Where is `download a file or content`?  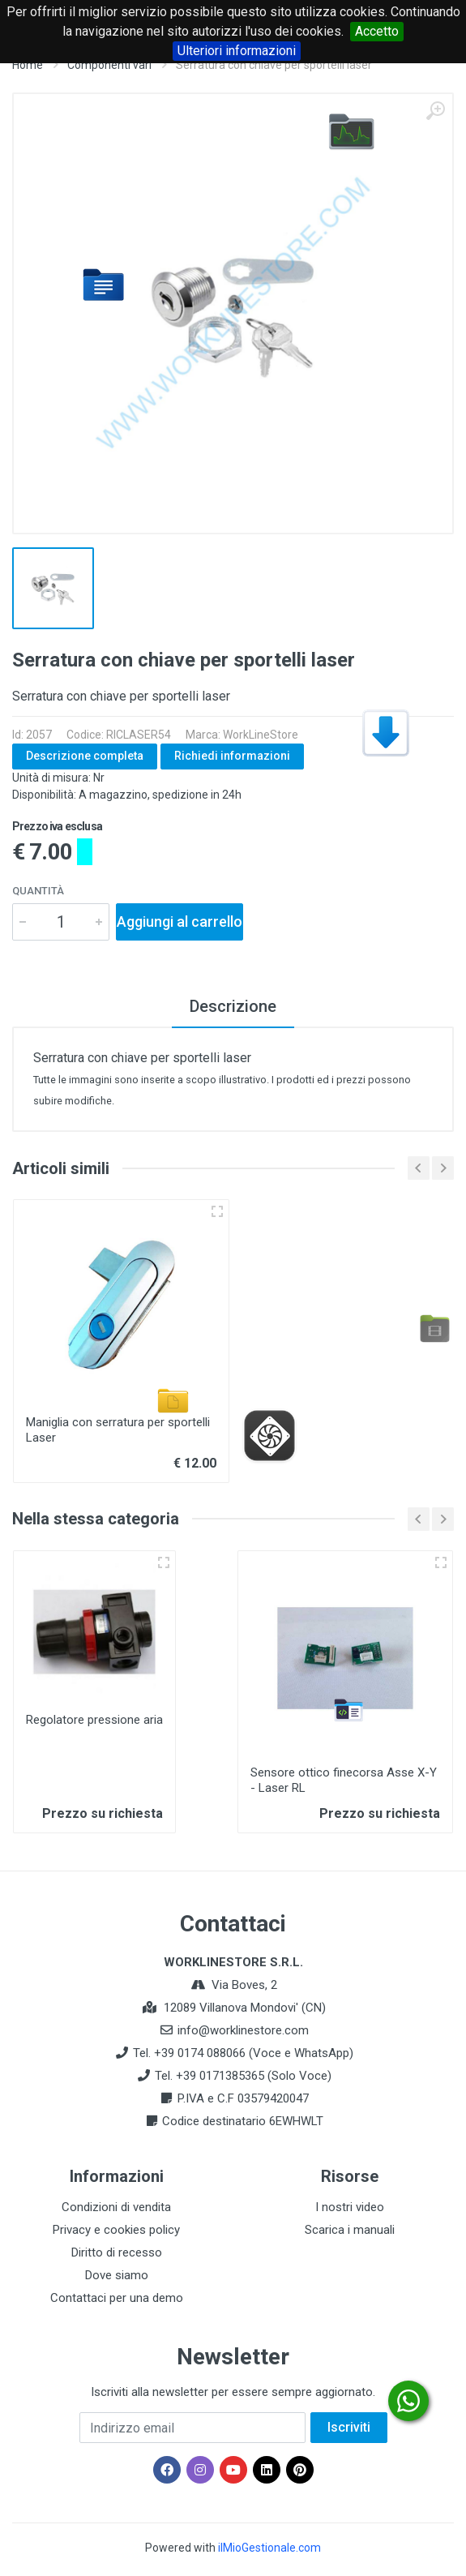 download a file or content is located at coordinates (386, 733).